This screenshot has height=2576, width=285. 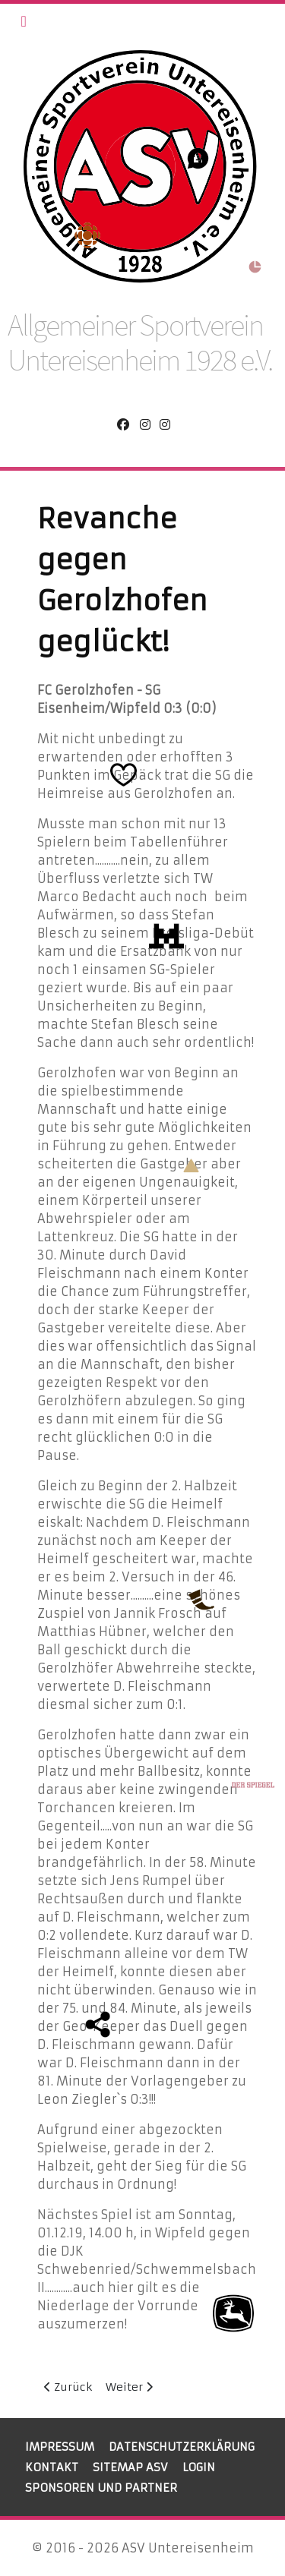 What do you see at coordinates (87, 235) in the screenshot?
I see `CBC (Canadian Broadcasting Corporation) logo` at bounding box center [87, 235].